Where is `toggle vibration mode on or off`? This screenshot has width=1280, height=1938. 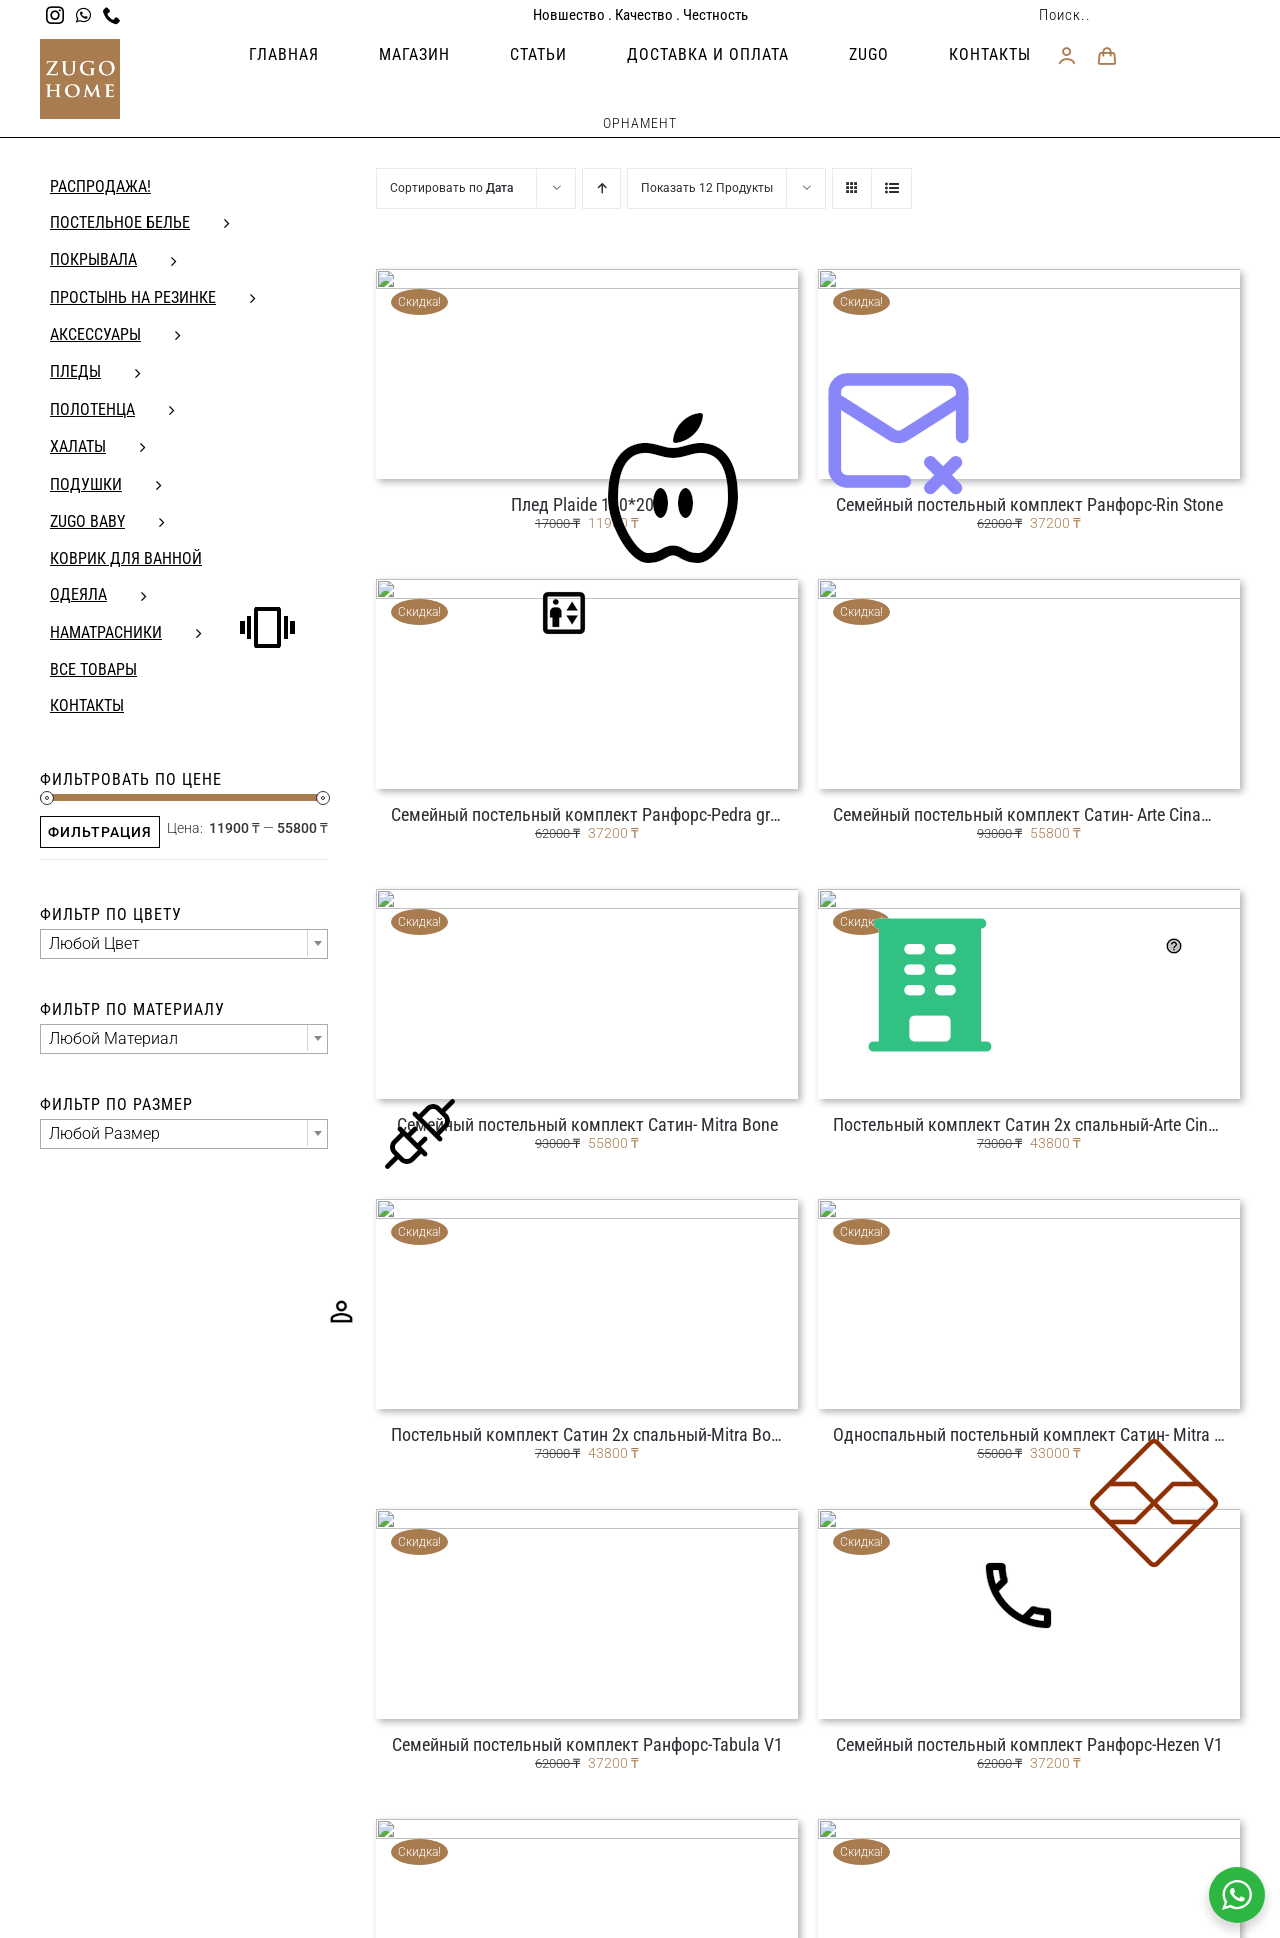
toggle vibration mode on or off is located at coordinates (267, 627).